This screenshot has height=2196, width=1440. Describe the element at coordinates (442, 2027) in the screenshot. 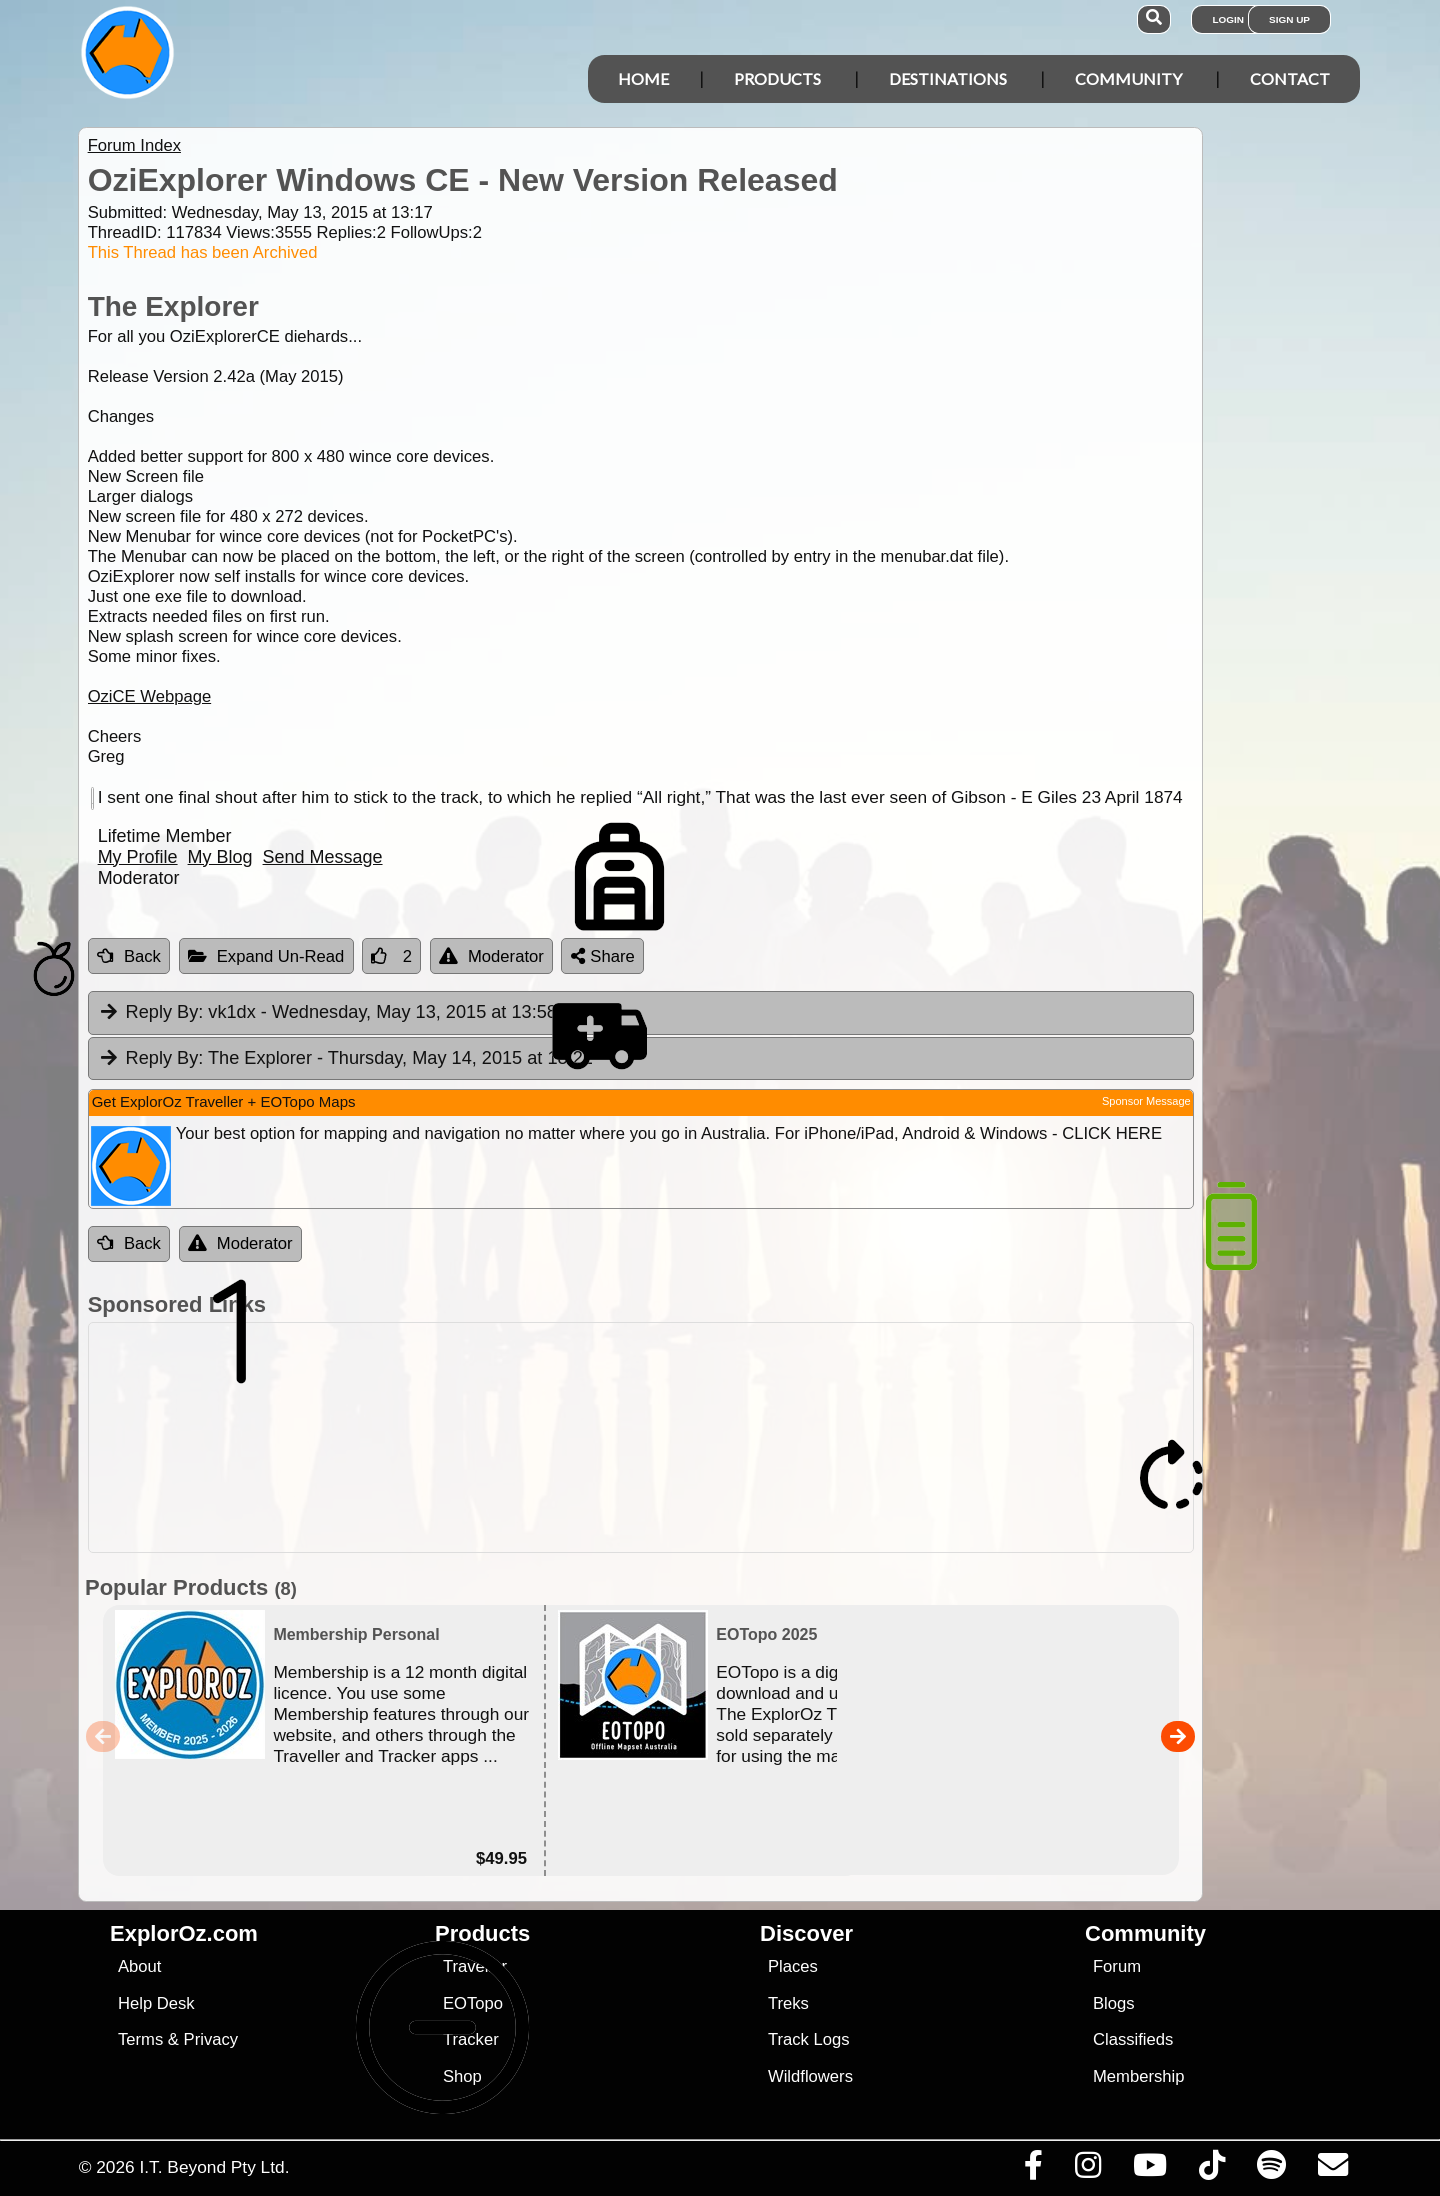

I see `remove an item from a list or cart` at that location.